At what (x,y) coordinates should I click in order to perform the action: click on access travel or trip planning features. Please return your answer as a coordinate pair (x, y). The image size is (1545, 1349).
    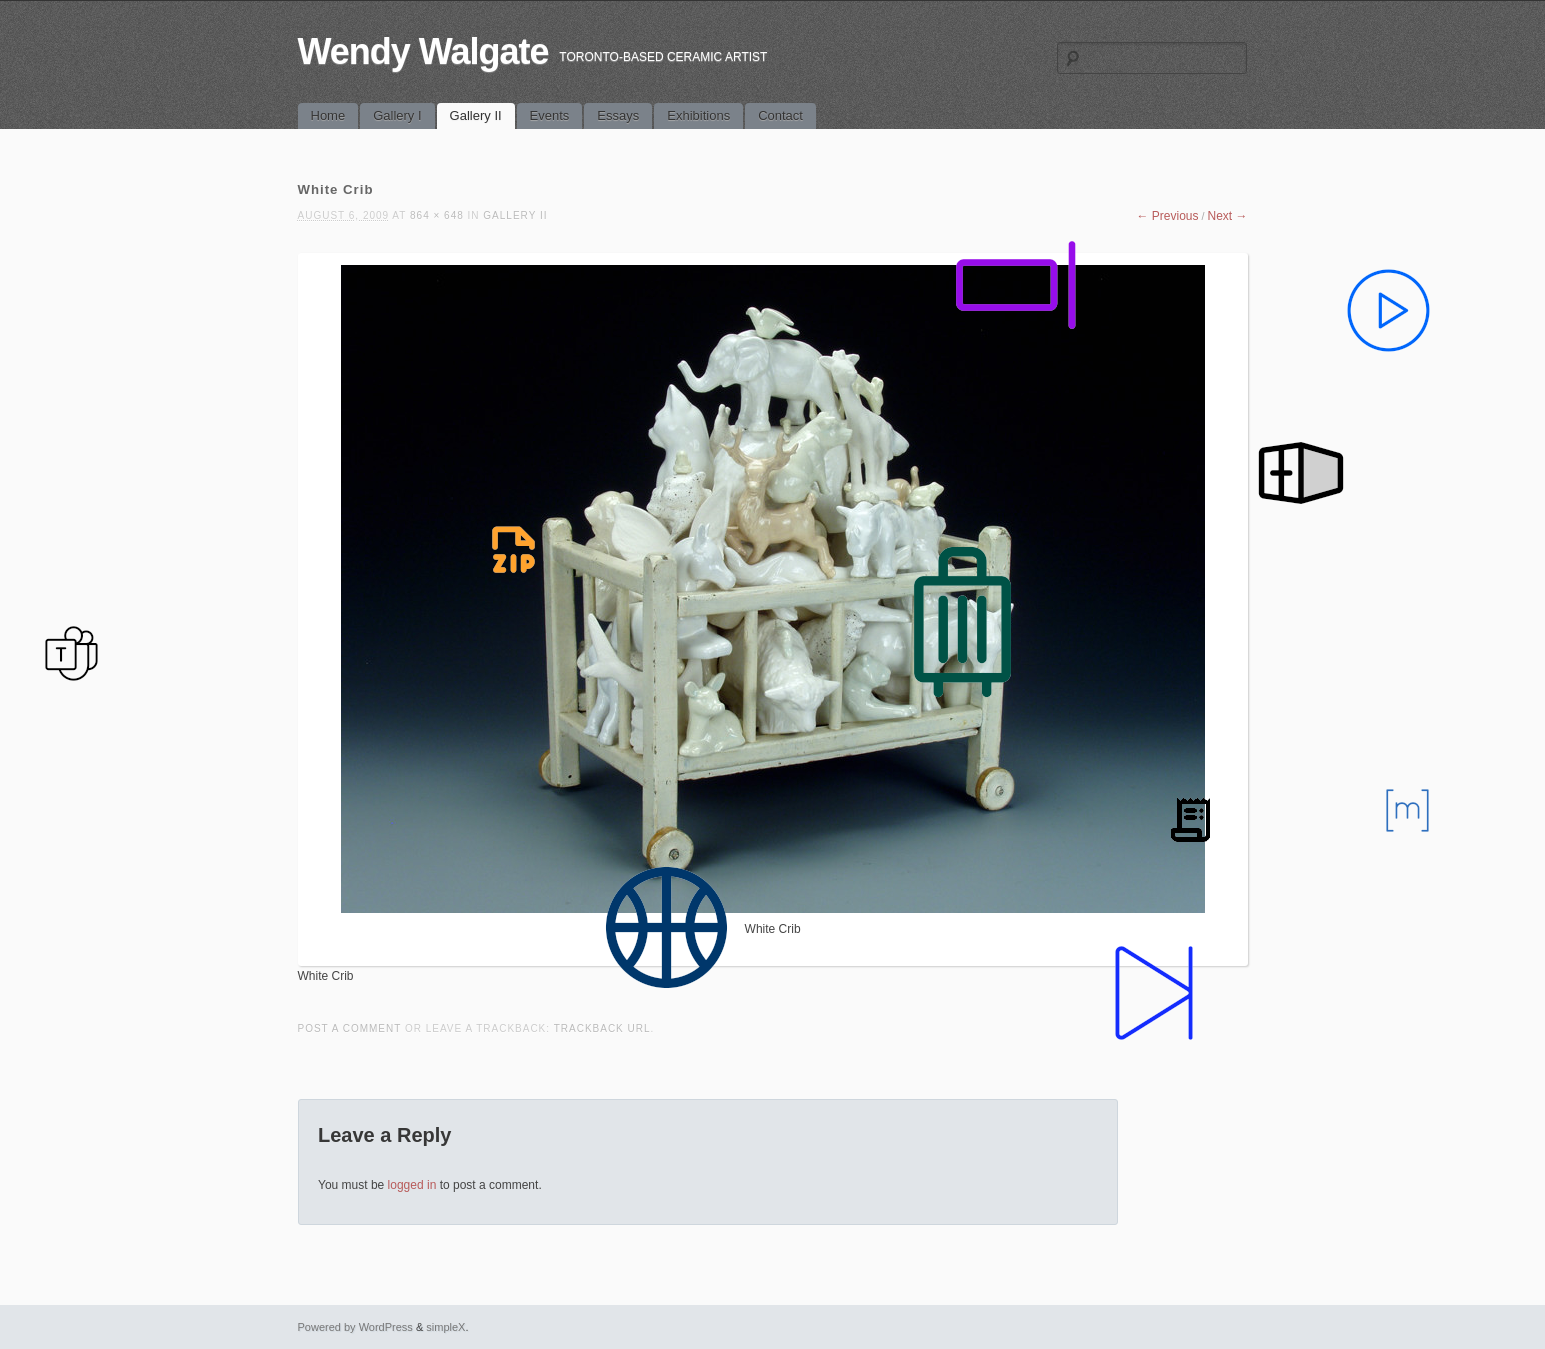
    Looking at the image, I should click on (962, 624).